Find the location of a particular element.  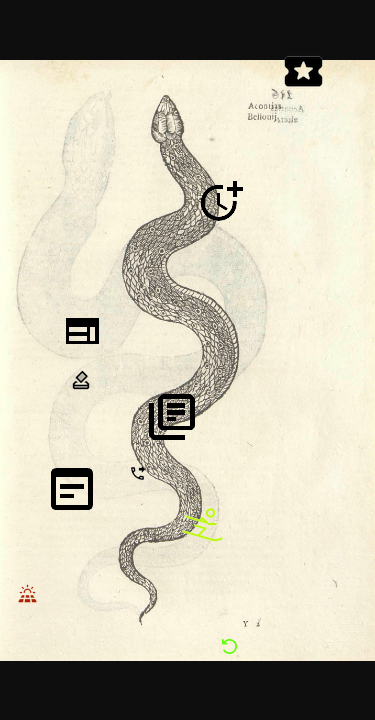

call forwarding is enabled is located at coordinates (137, 473).